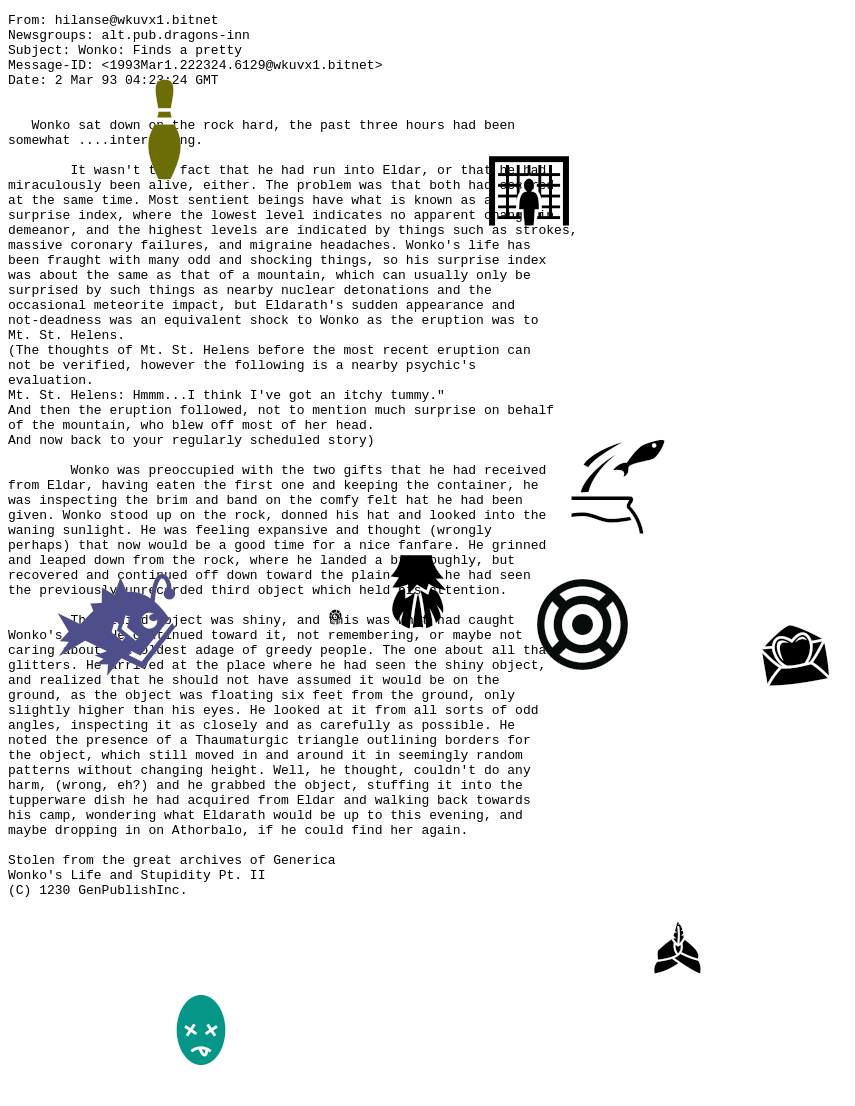 The image size is (855, 1106). I want to click on target or focus indicator, so click(582, 624).